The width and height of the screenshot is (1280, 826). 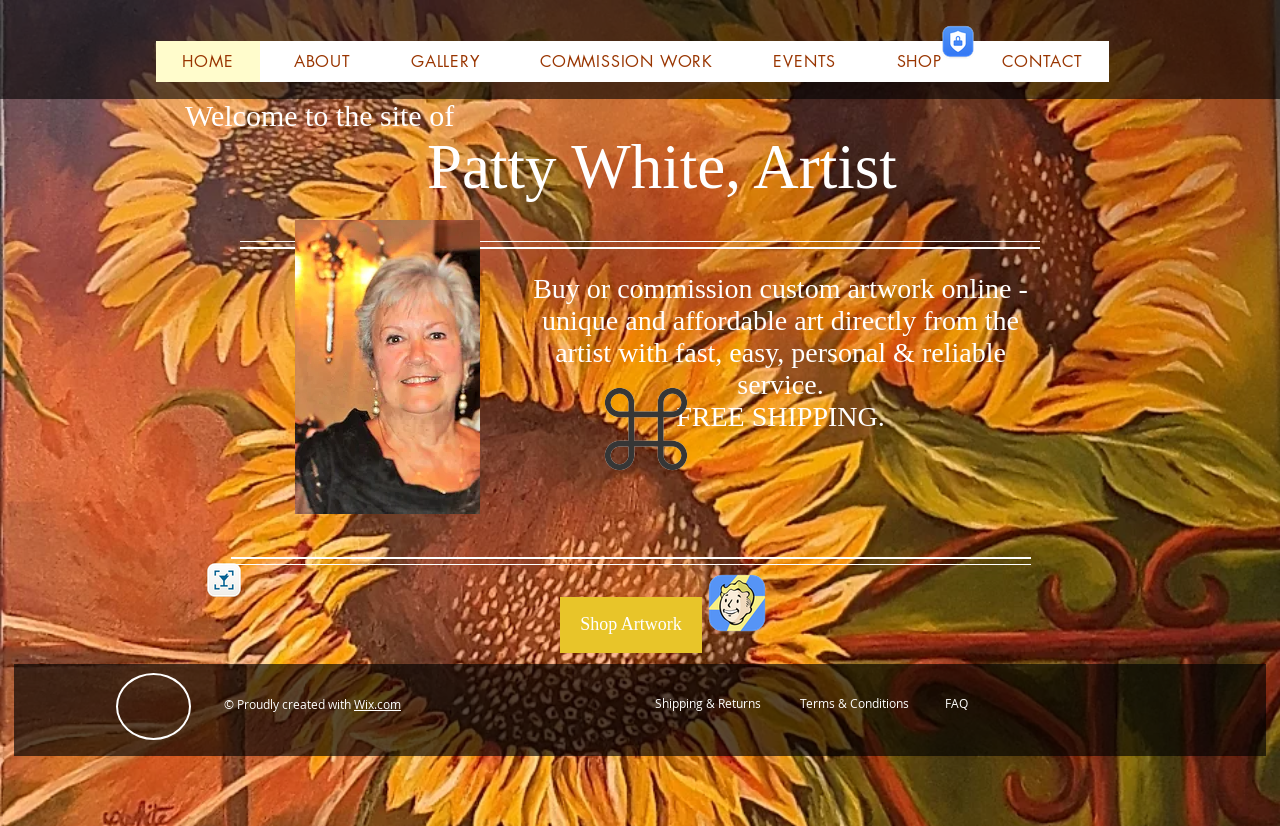 I want to click on open security & privacy settings, so click(x=958, y=42).